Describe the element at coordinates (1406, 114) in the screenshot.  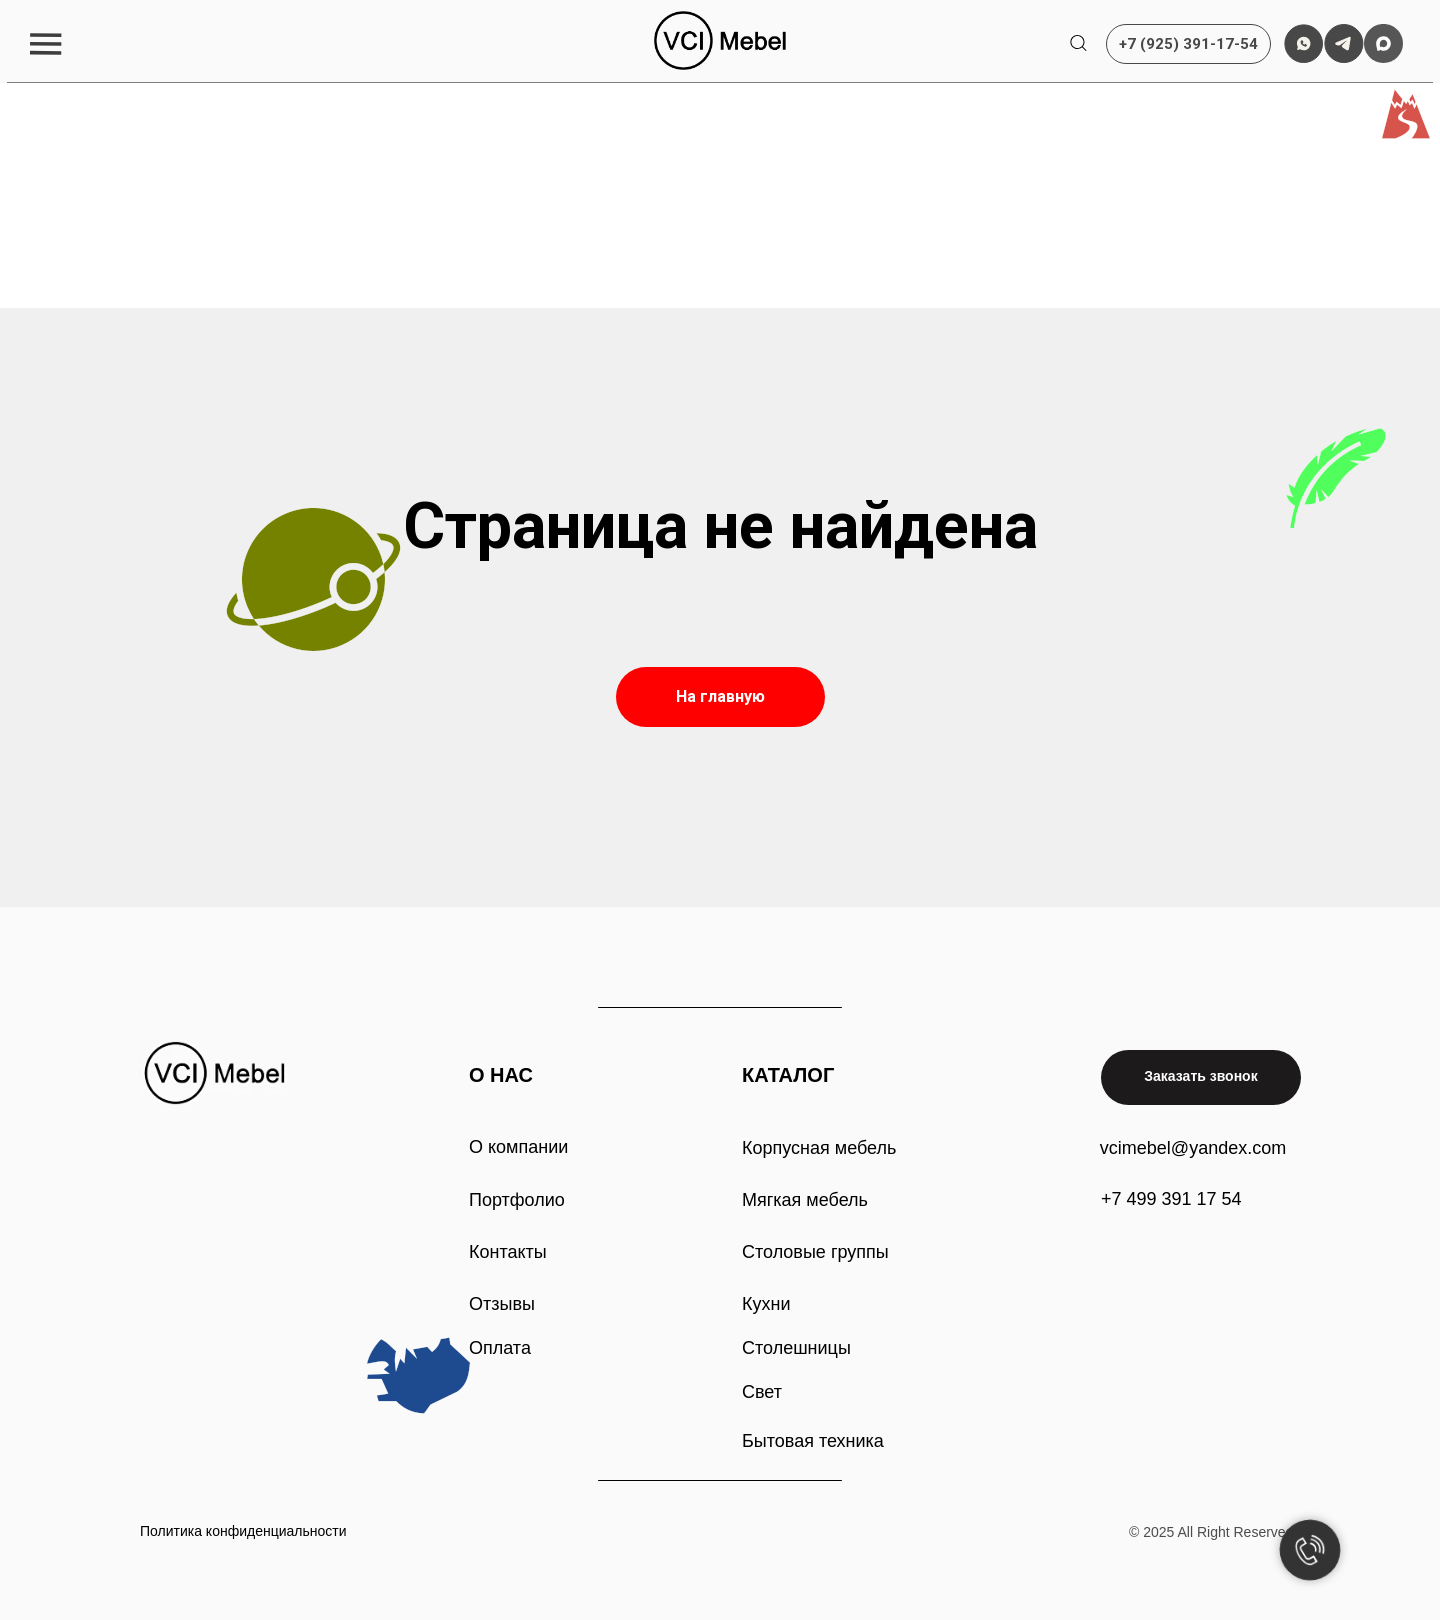
I see `explore mountain trails or scenic routes` at that location.